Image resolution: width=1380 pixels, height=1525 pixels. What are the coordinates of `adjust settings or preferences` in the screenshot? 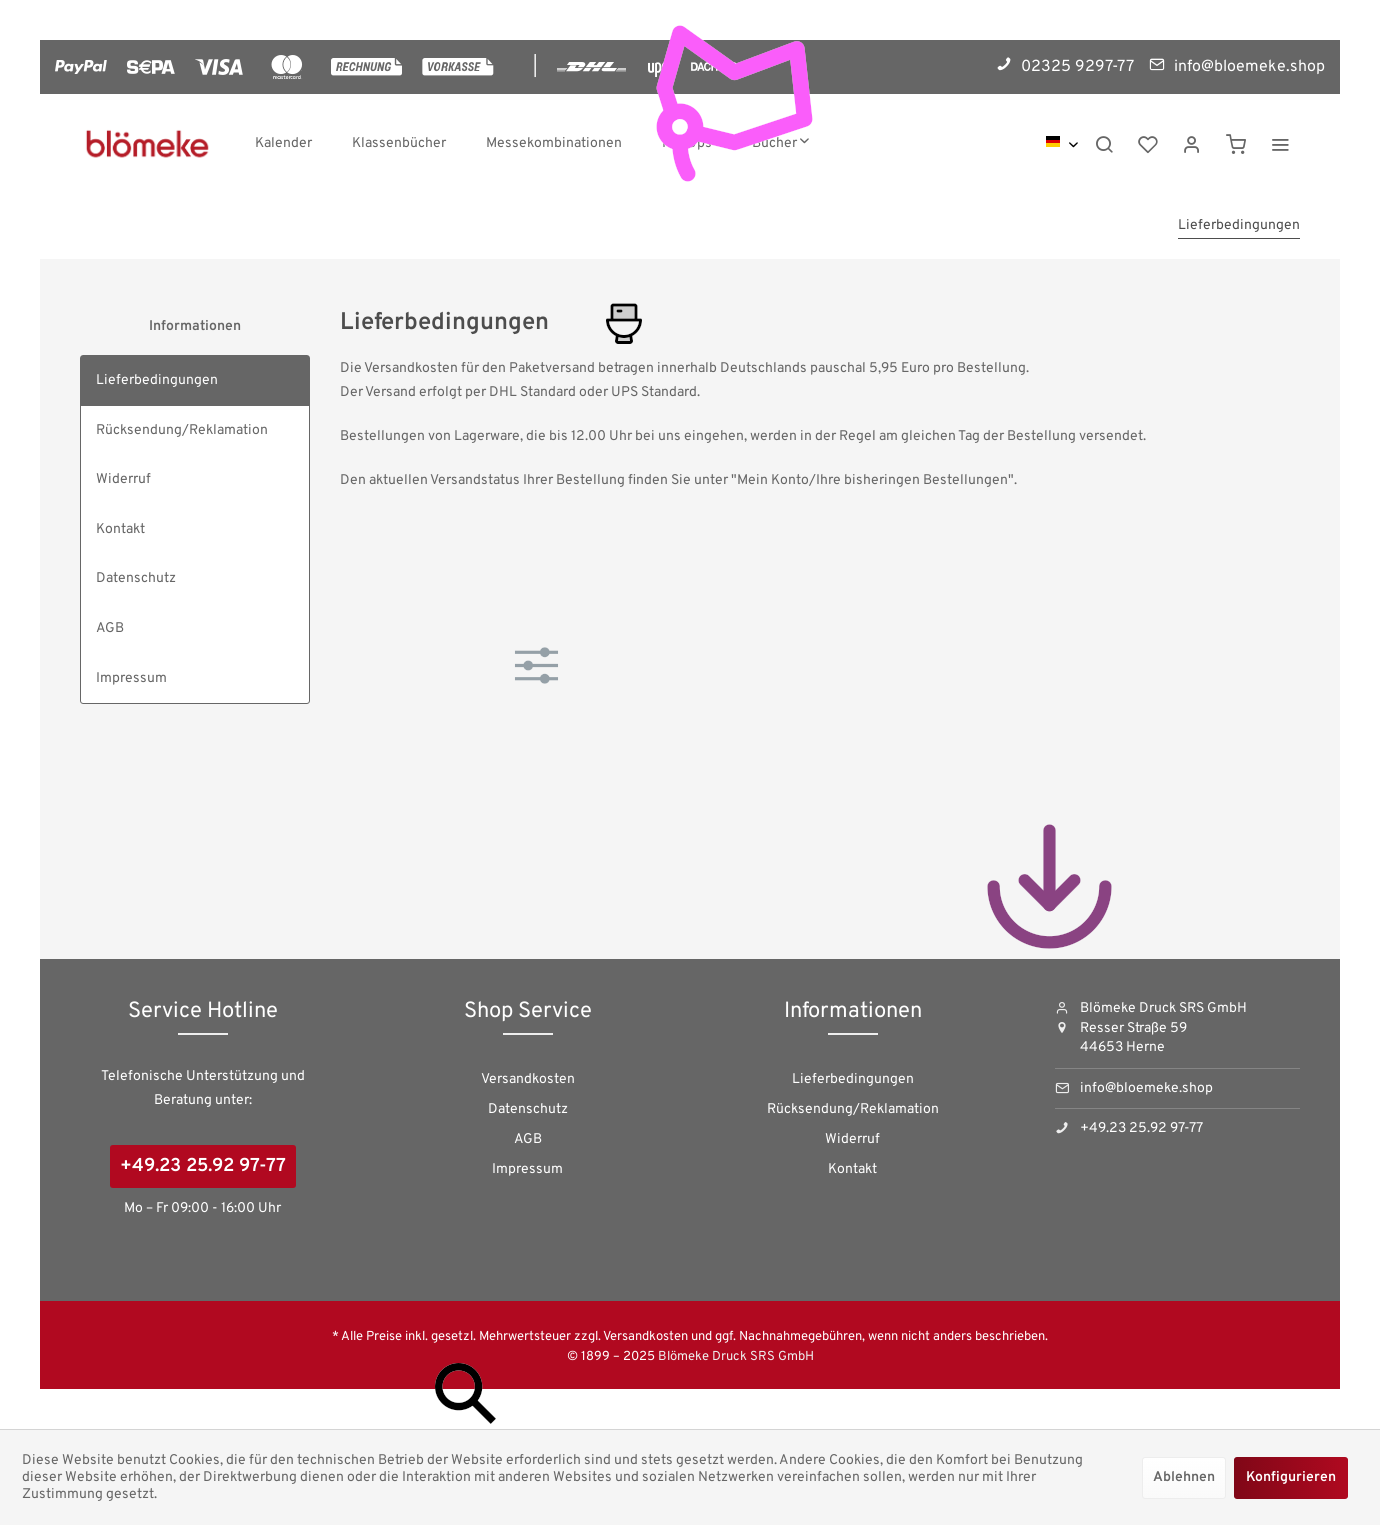 It's located at (536, 665).